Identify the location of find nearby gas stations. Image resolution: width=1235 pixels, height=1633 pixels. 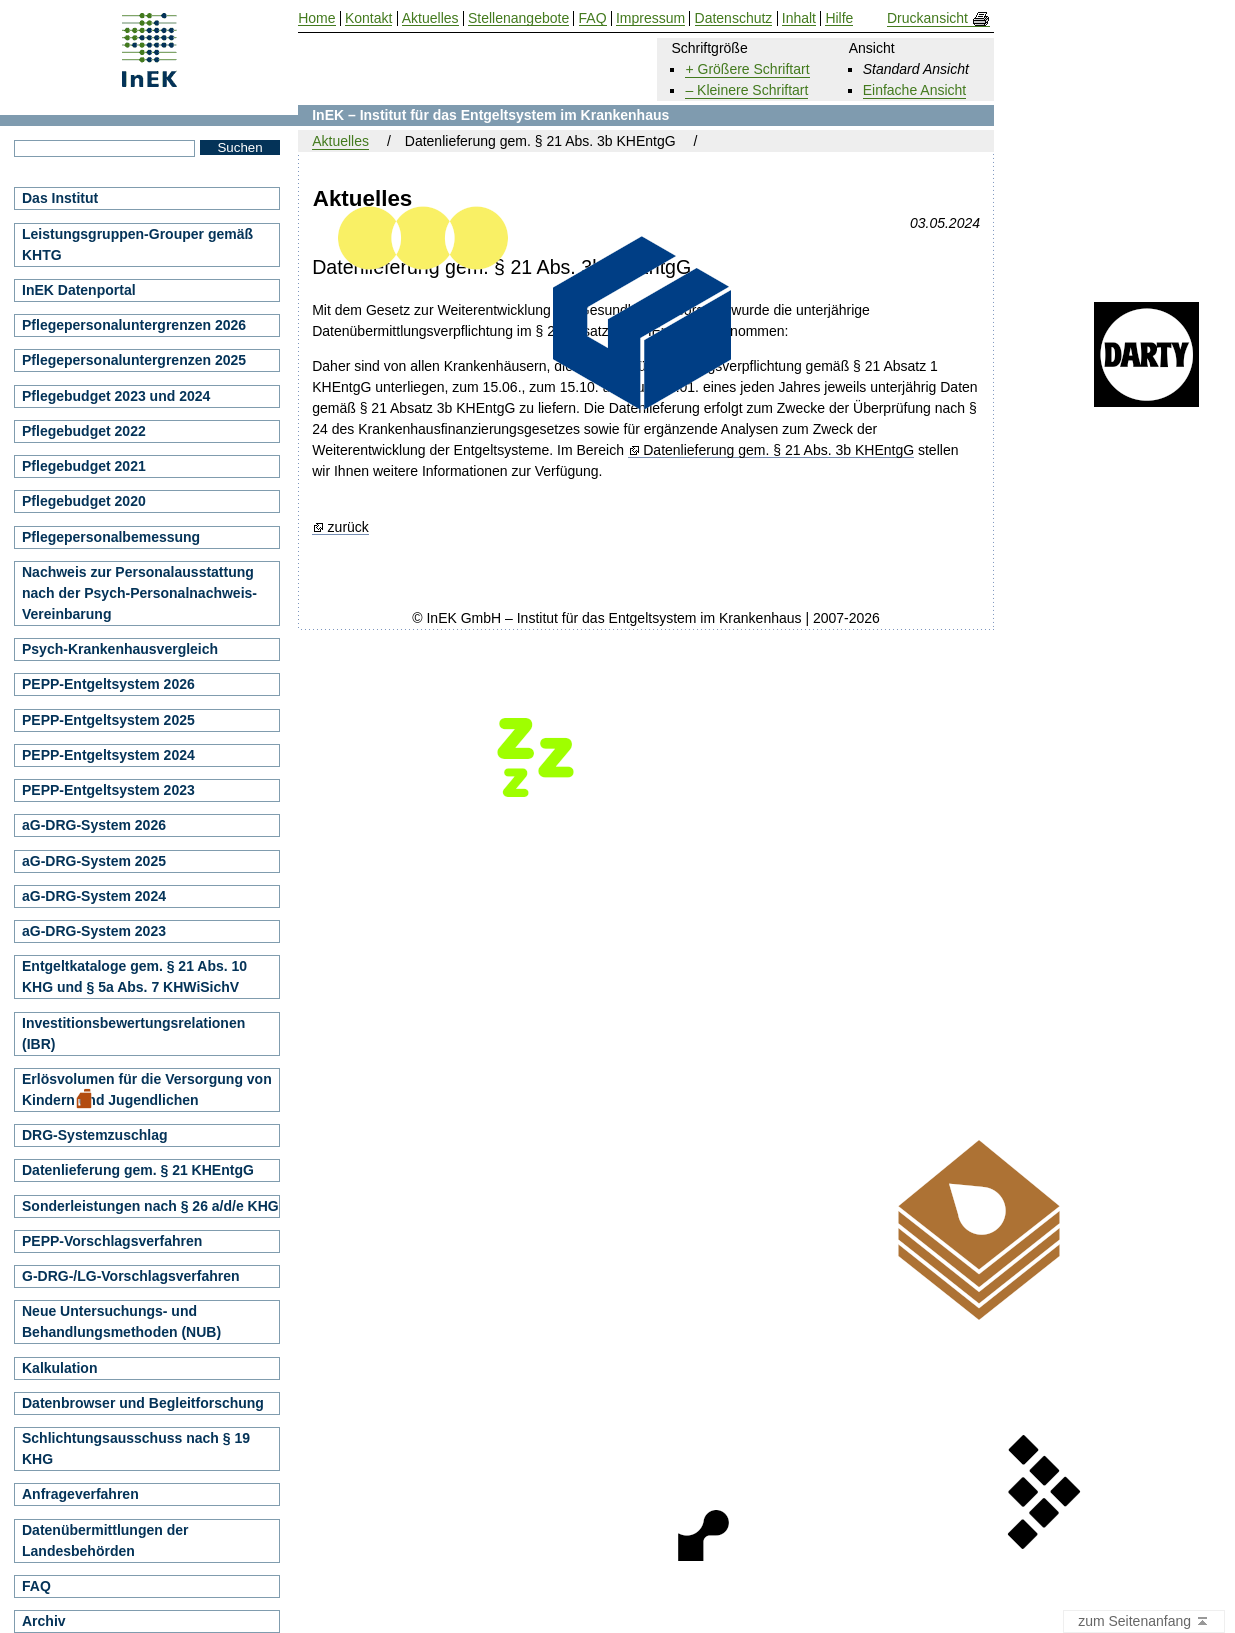
(84, 1099).